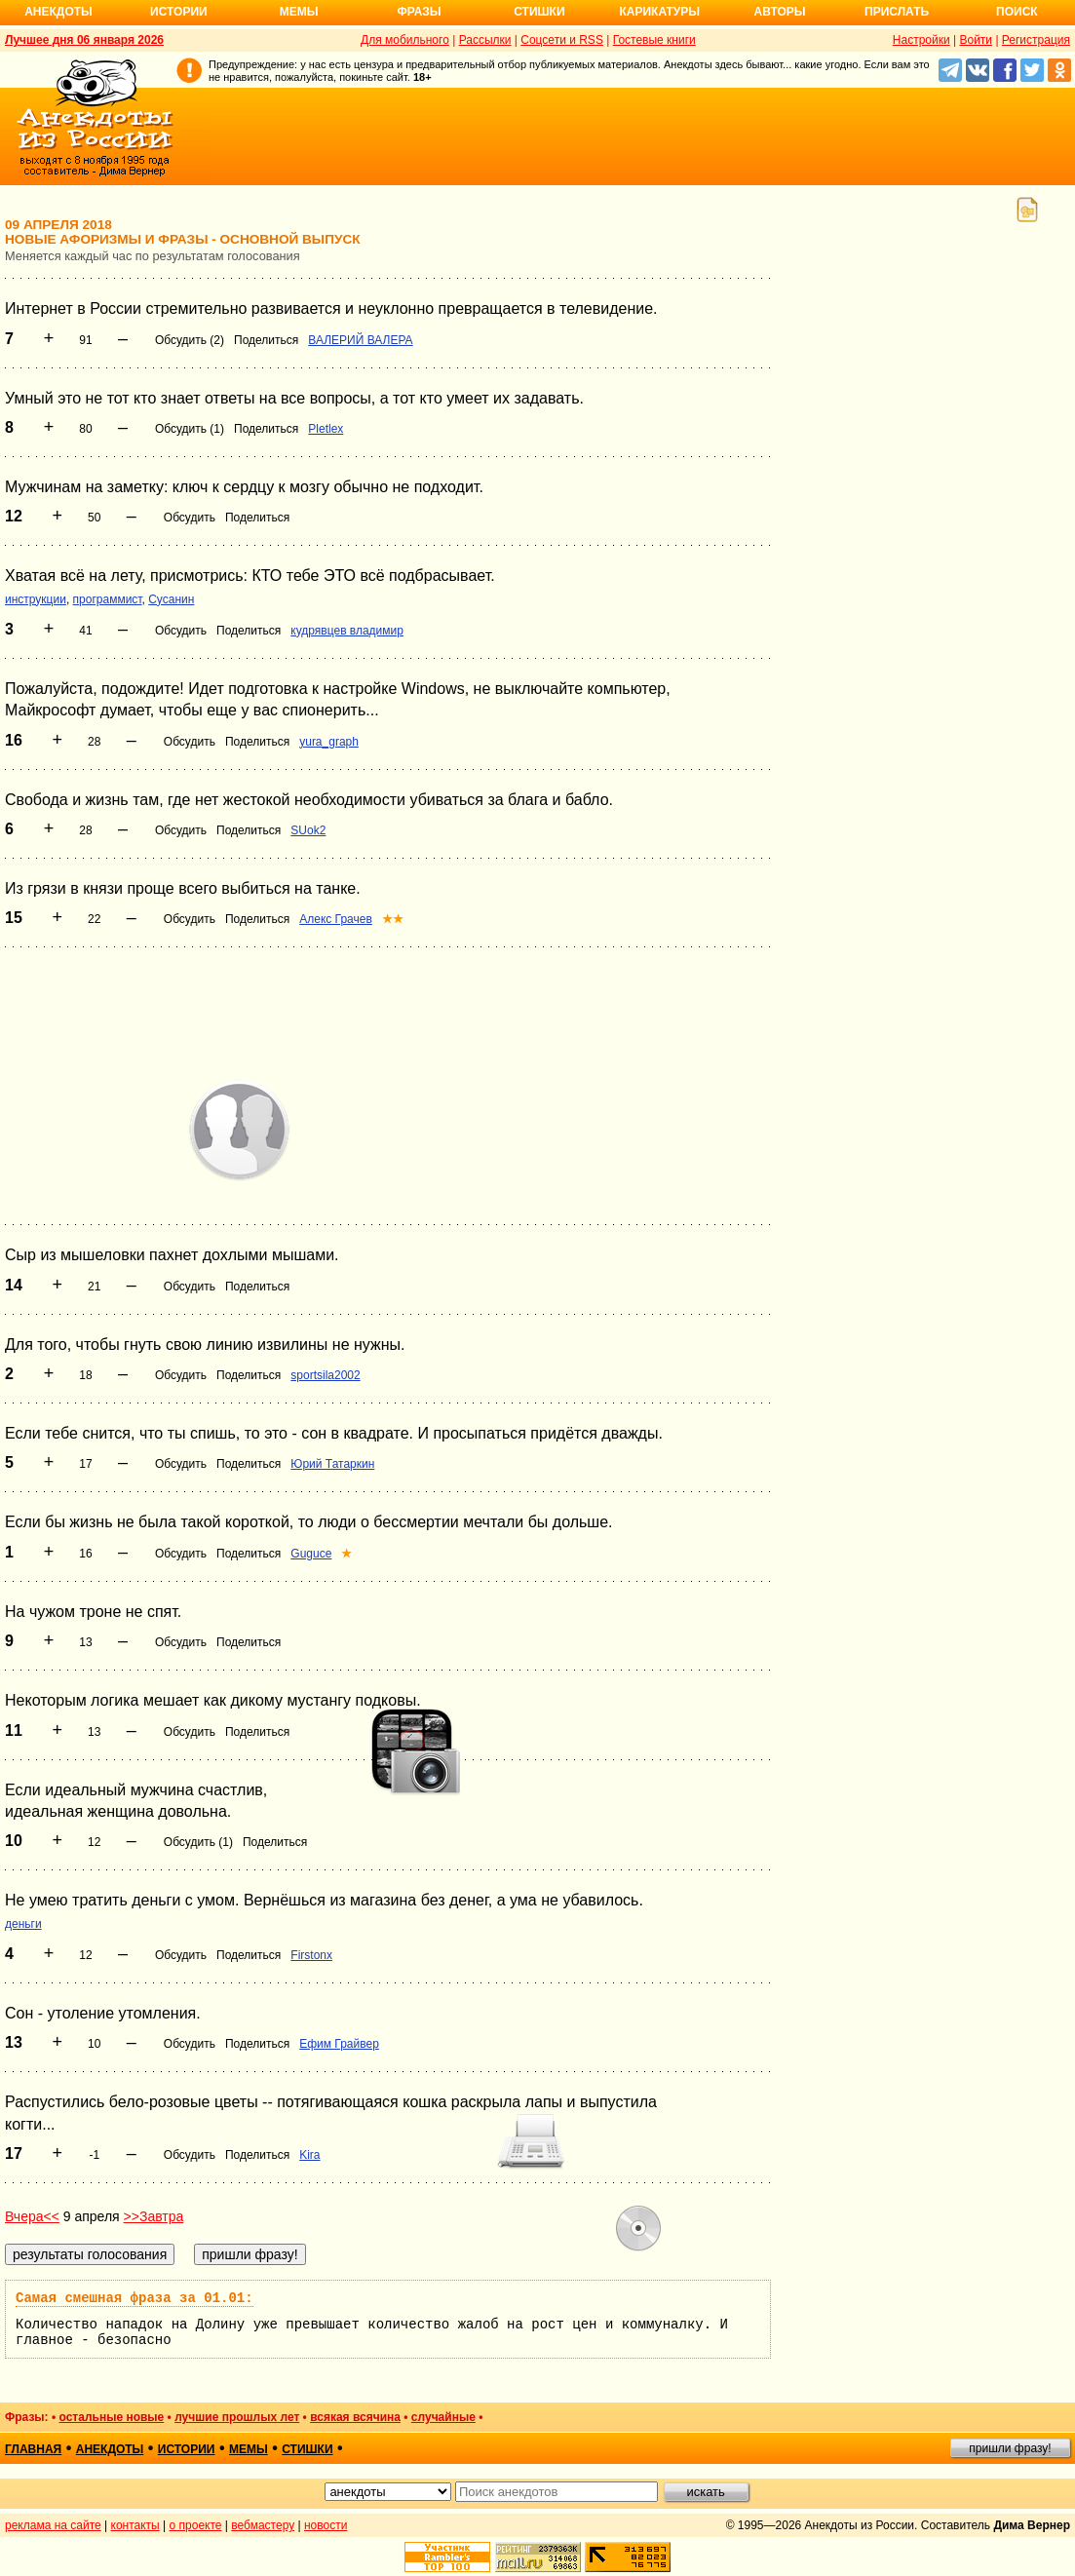 Image resolution: width=1075 pixels, height=2576 pixels. I want to click on a libreoffice draw document file, so click(1027, 210).